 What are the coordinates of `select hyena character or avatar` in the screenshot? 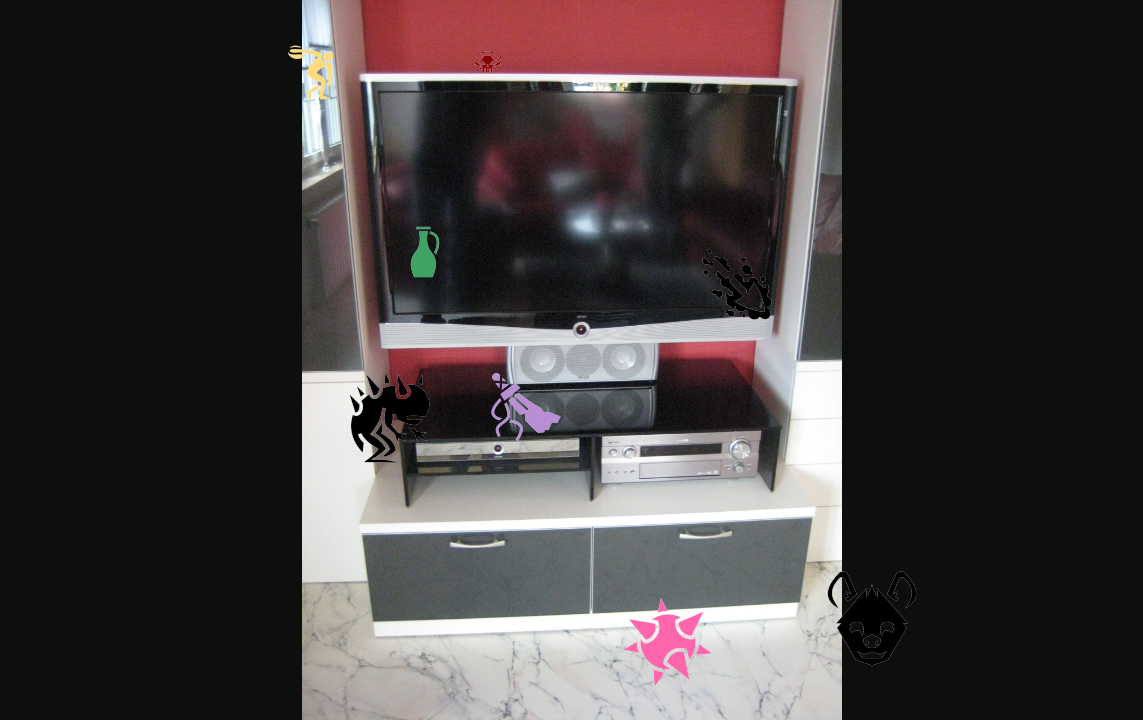 It's located at (872, 619).